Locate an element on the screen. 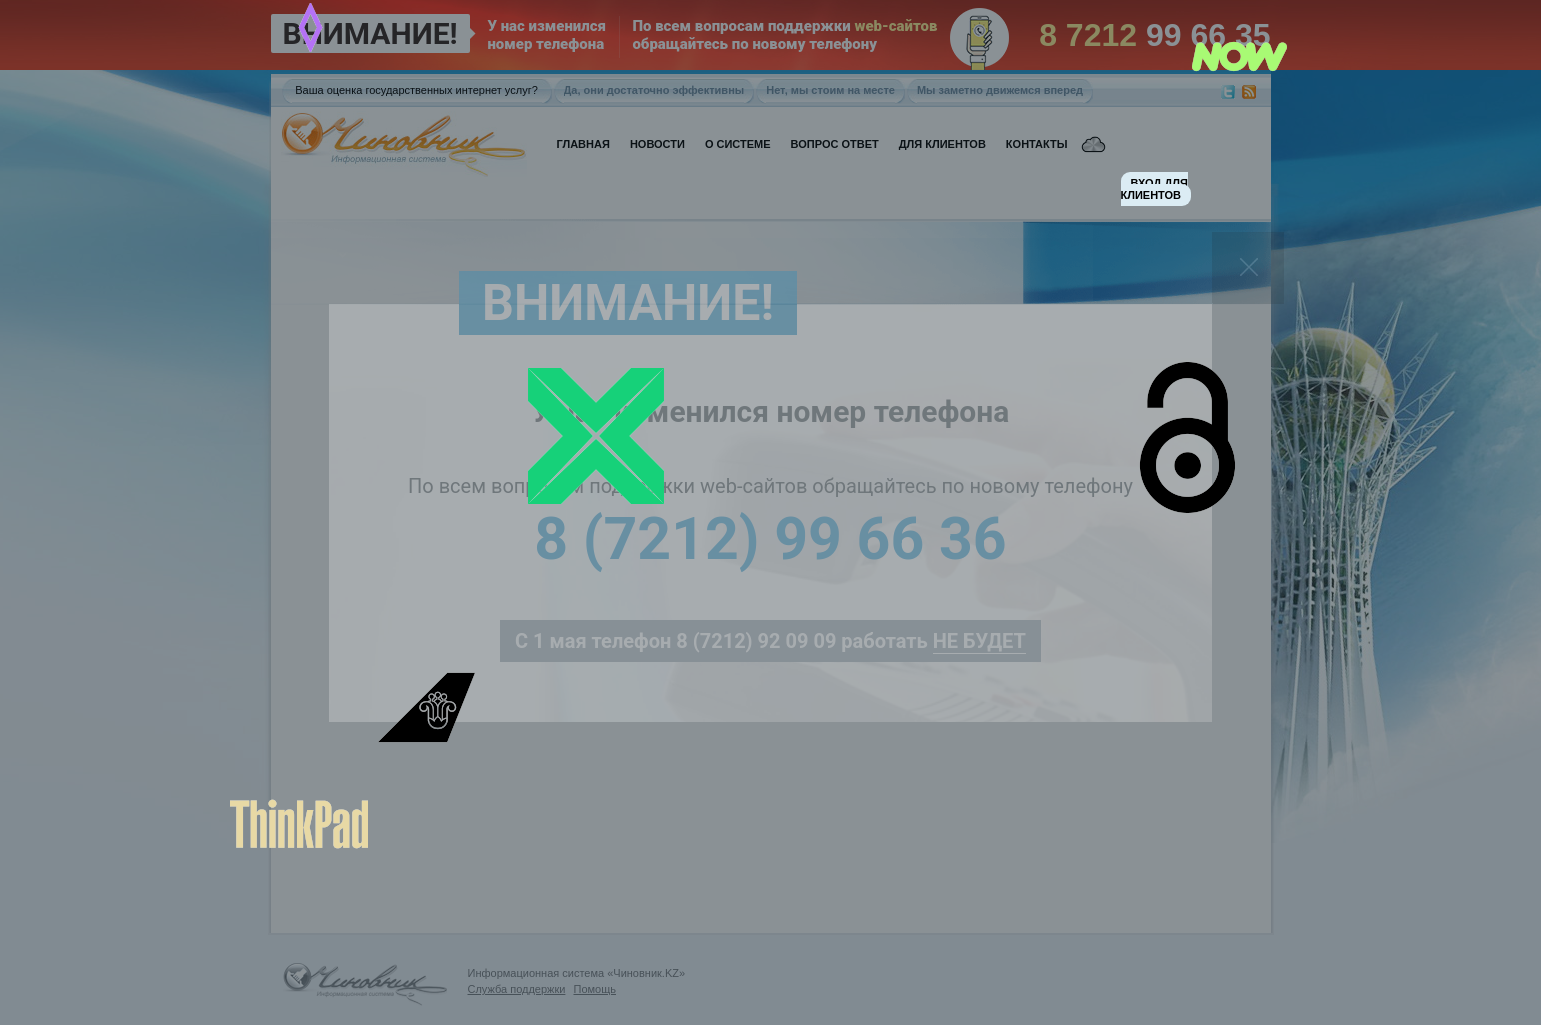 The width and height of the screenshot is (1541, 1025). private division game publisher logo is located at coordinates (310, 27).